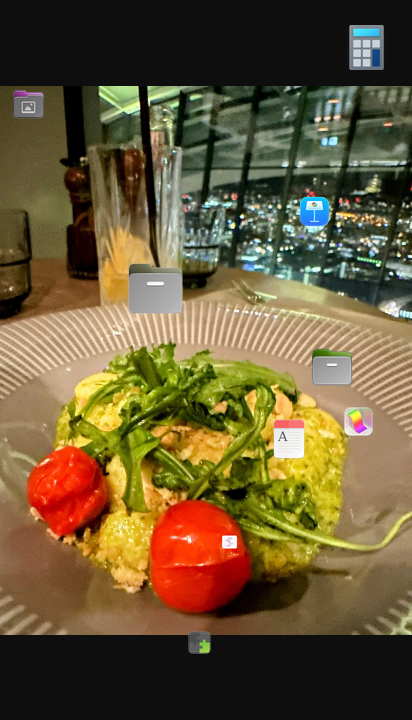 The width and height of the screenshot is (412, 720). Describe the element at coordinates (314, 211) in the screenshot. I see `open LibreOffice Writer document editor` at that location.